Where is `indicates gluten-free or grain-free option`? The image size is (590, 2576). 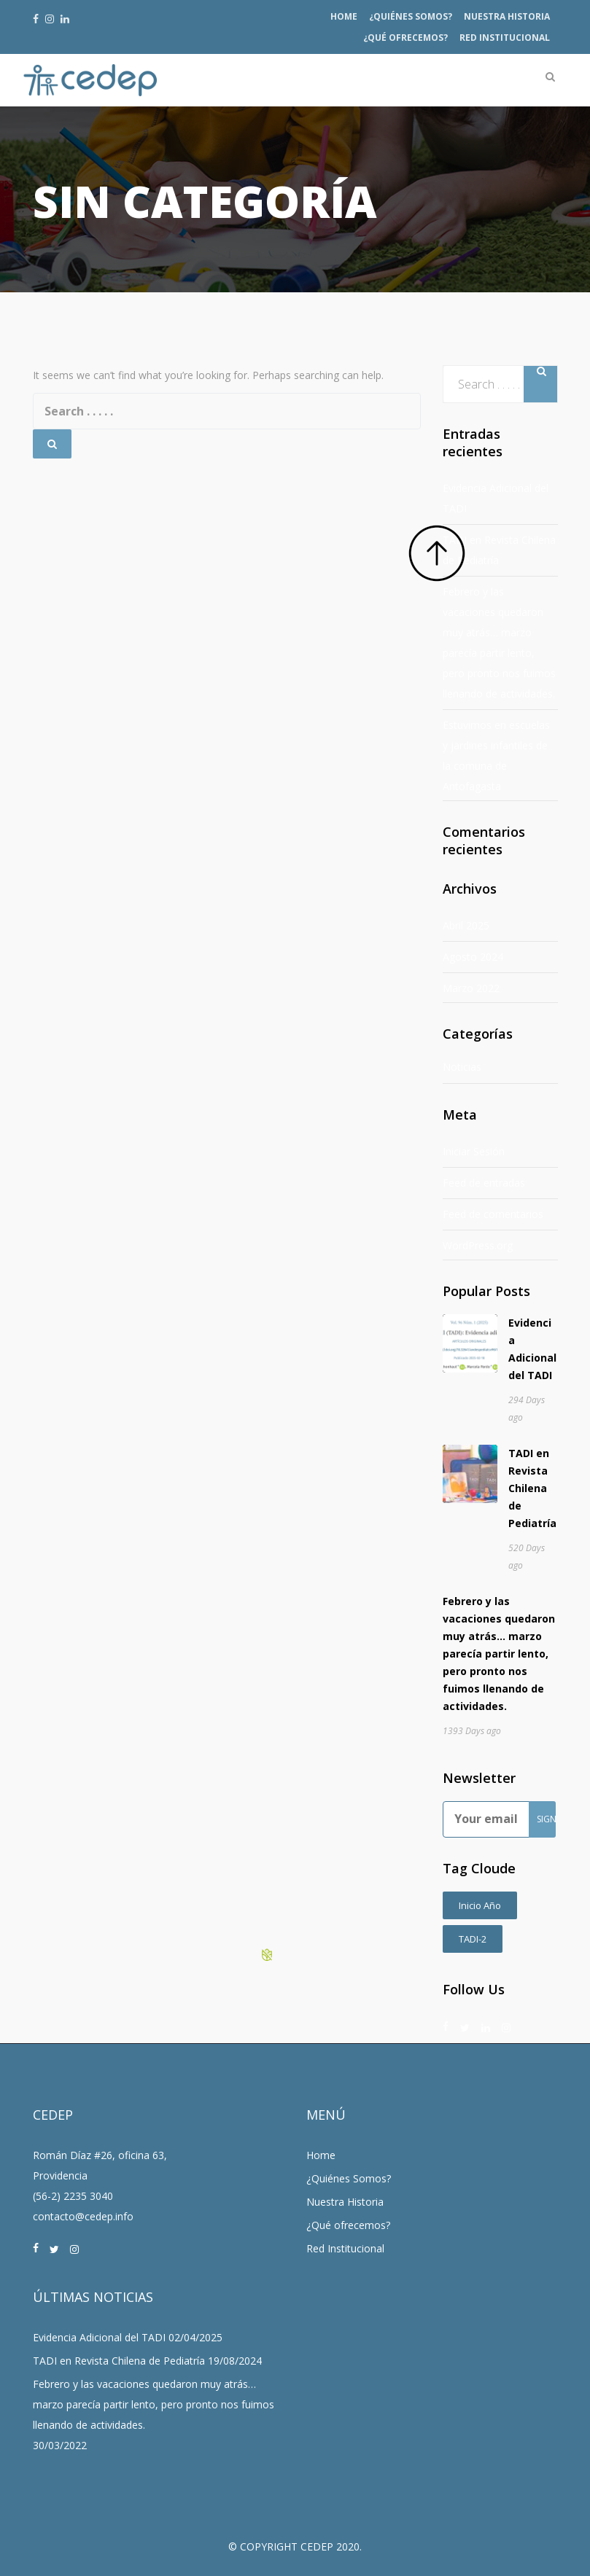
indicates gluten-free or grain-free option is located at coordinates (267, 1955).